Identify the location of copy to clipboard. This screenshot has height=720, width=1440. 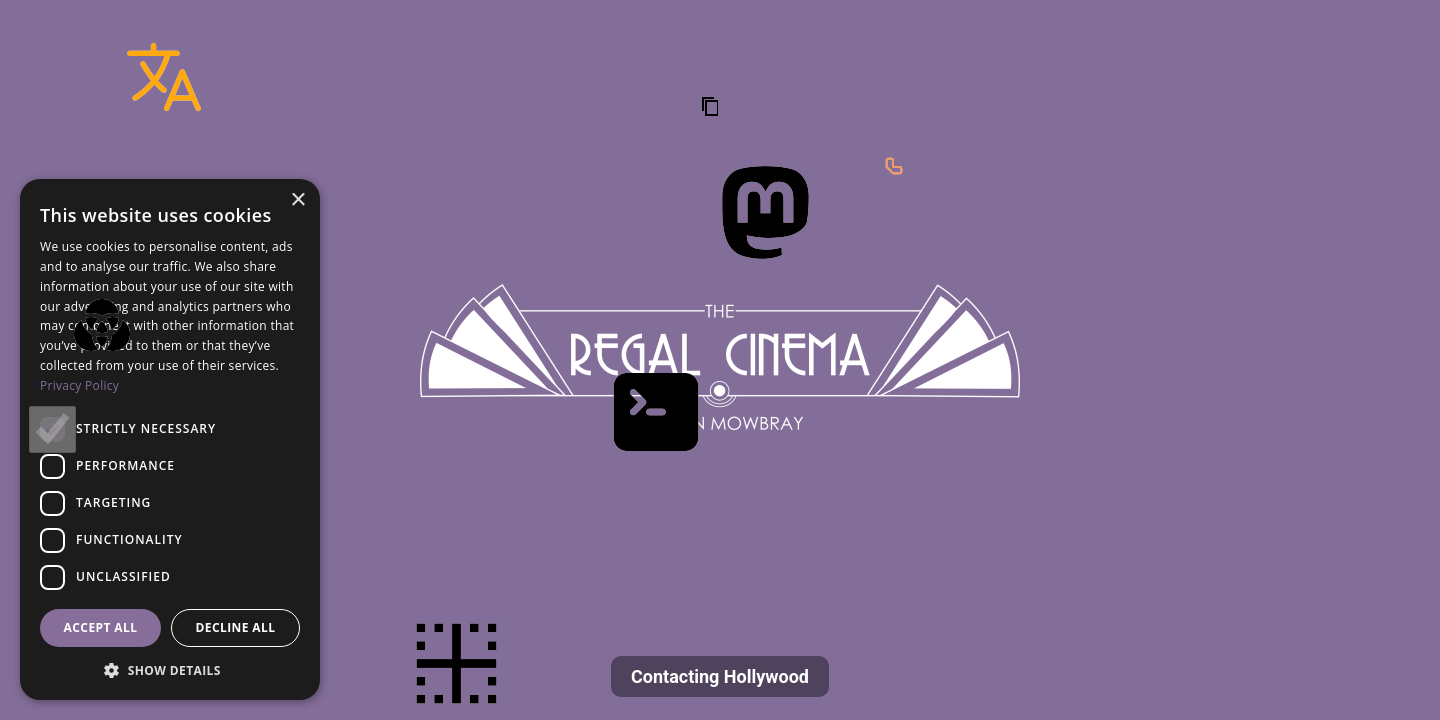
(710, 106).